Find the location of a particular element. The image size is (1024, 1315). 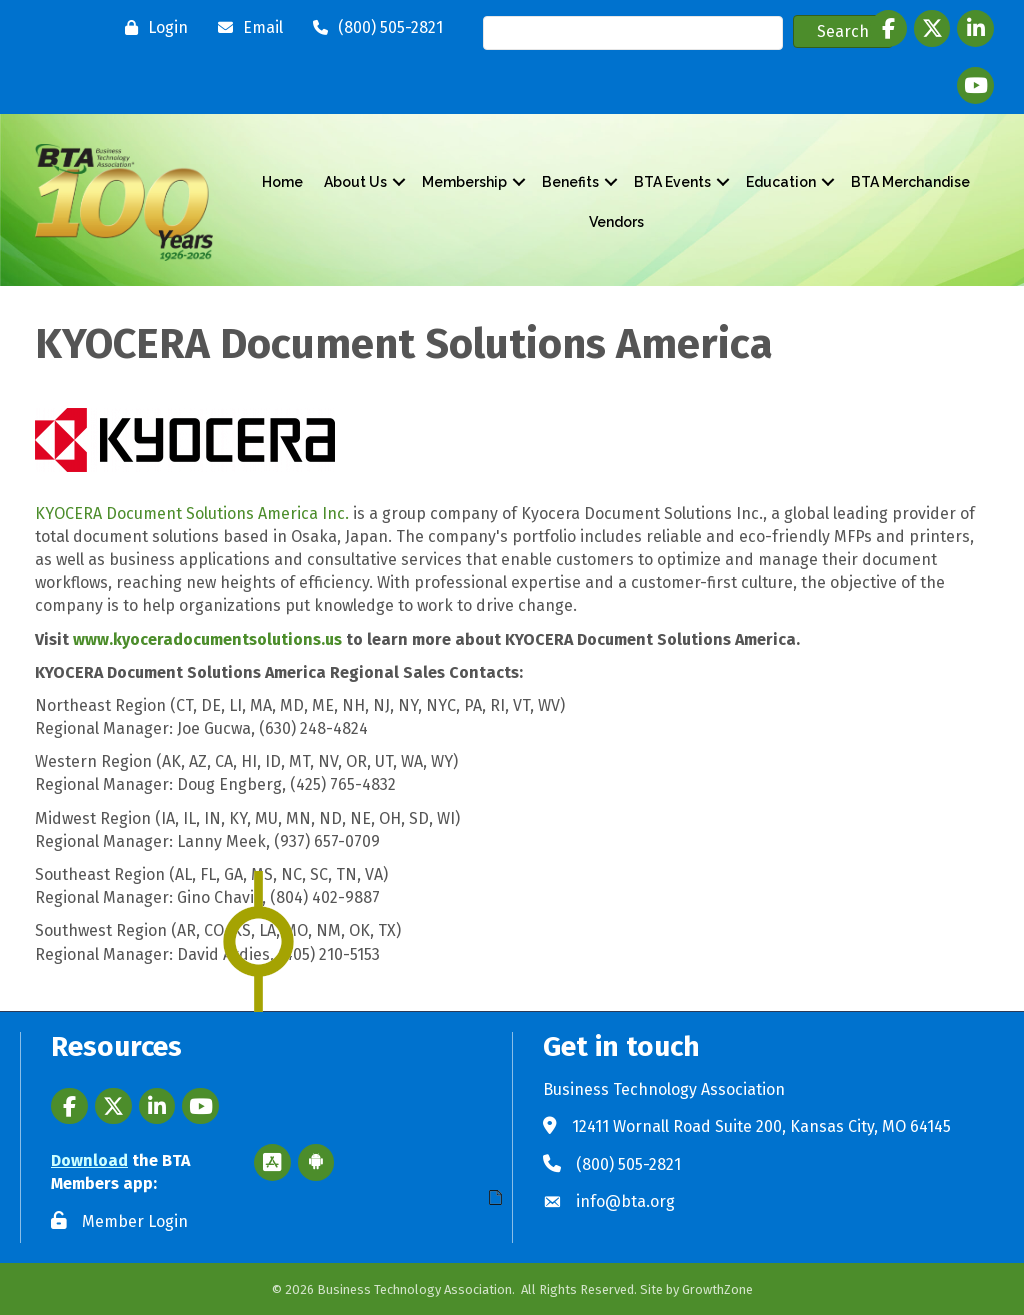

view commit history is located at coordinates (258, 941).